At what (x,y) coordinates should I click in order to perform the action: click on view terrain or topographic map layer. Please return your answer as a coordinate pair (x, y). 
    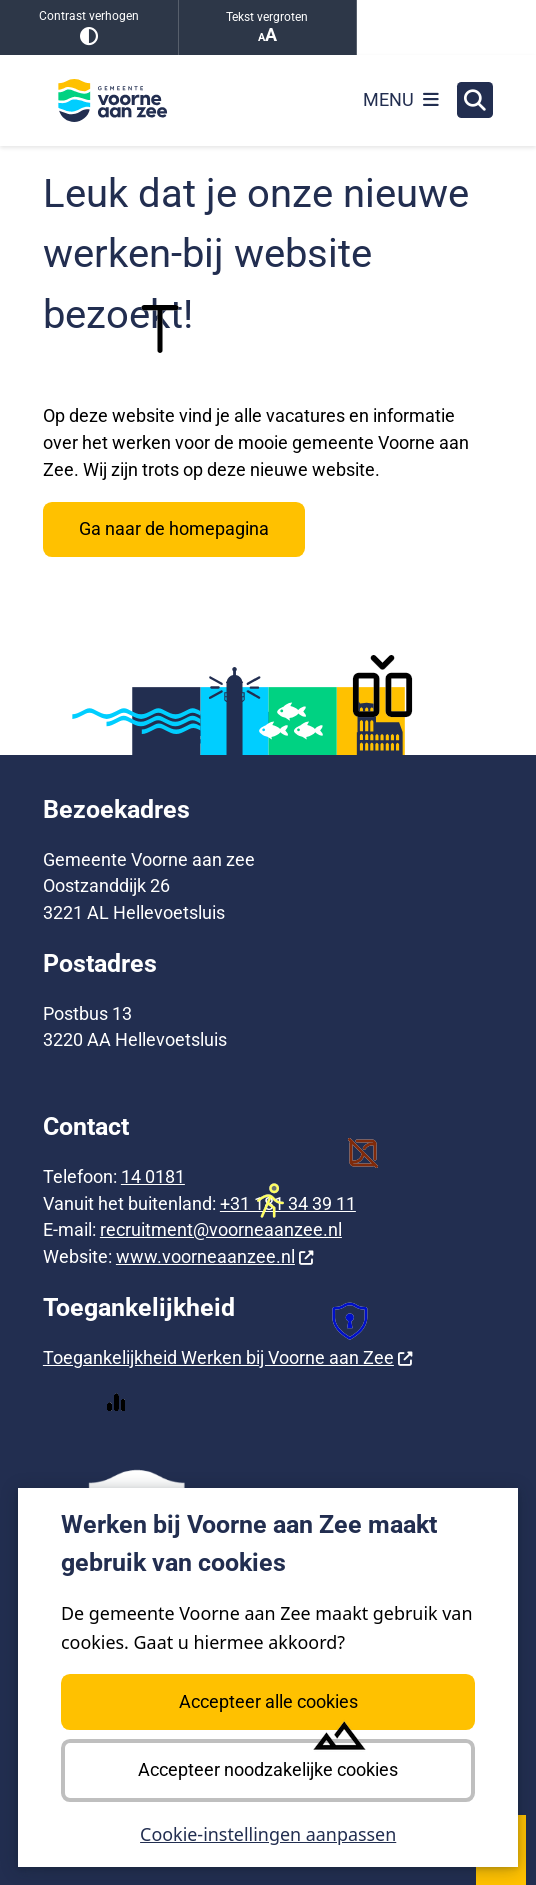
    Looking at the image, I should click on (339, 1735).